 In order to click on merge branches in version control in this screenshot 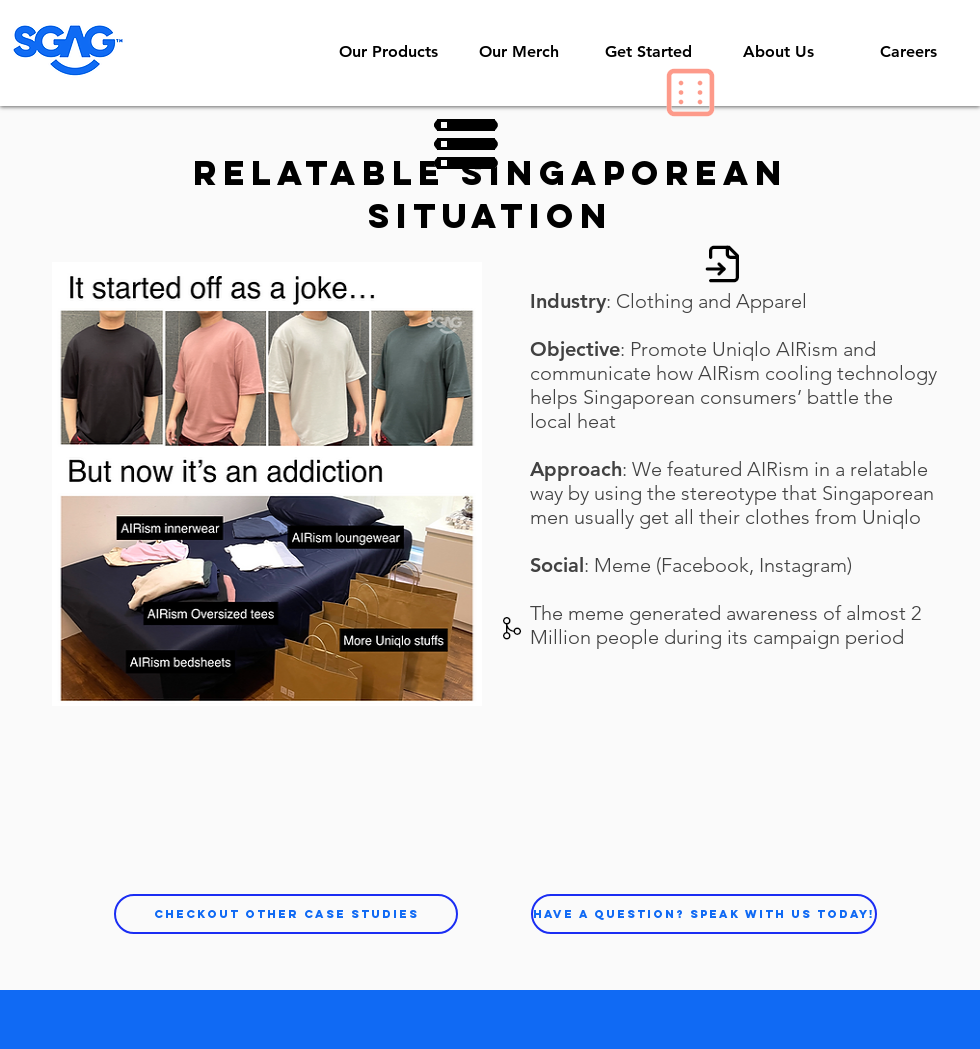, I will do `click(512, 629)`.